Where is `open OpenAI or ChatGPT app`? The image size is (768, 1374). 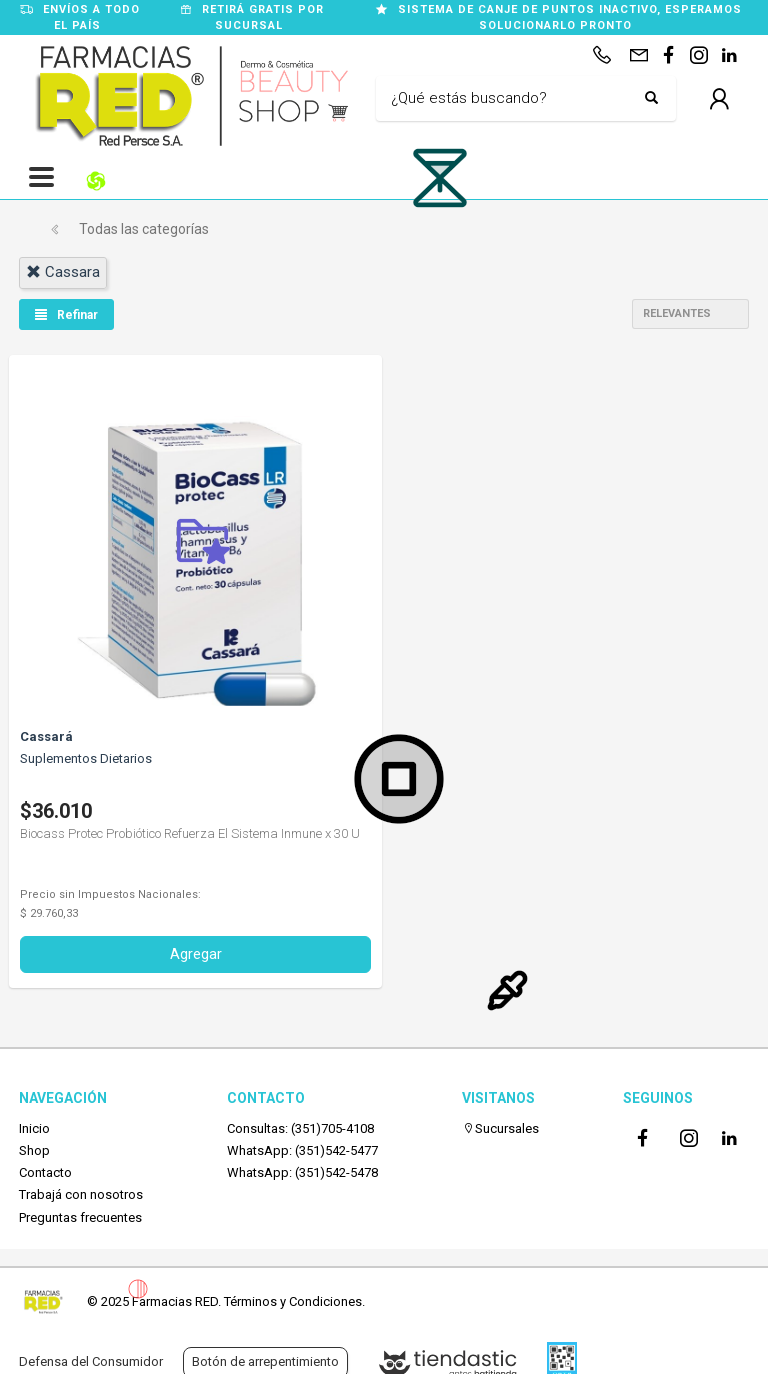
open OpenAI or ChatGPT app is located at coordinates (96, 181).